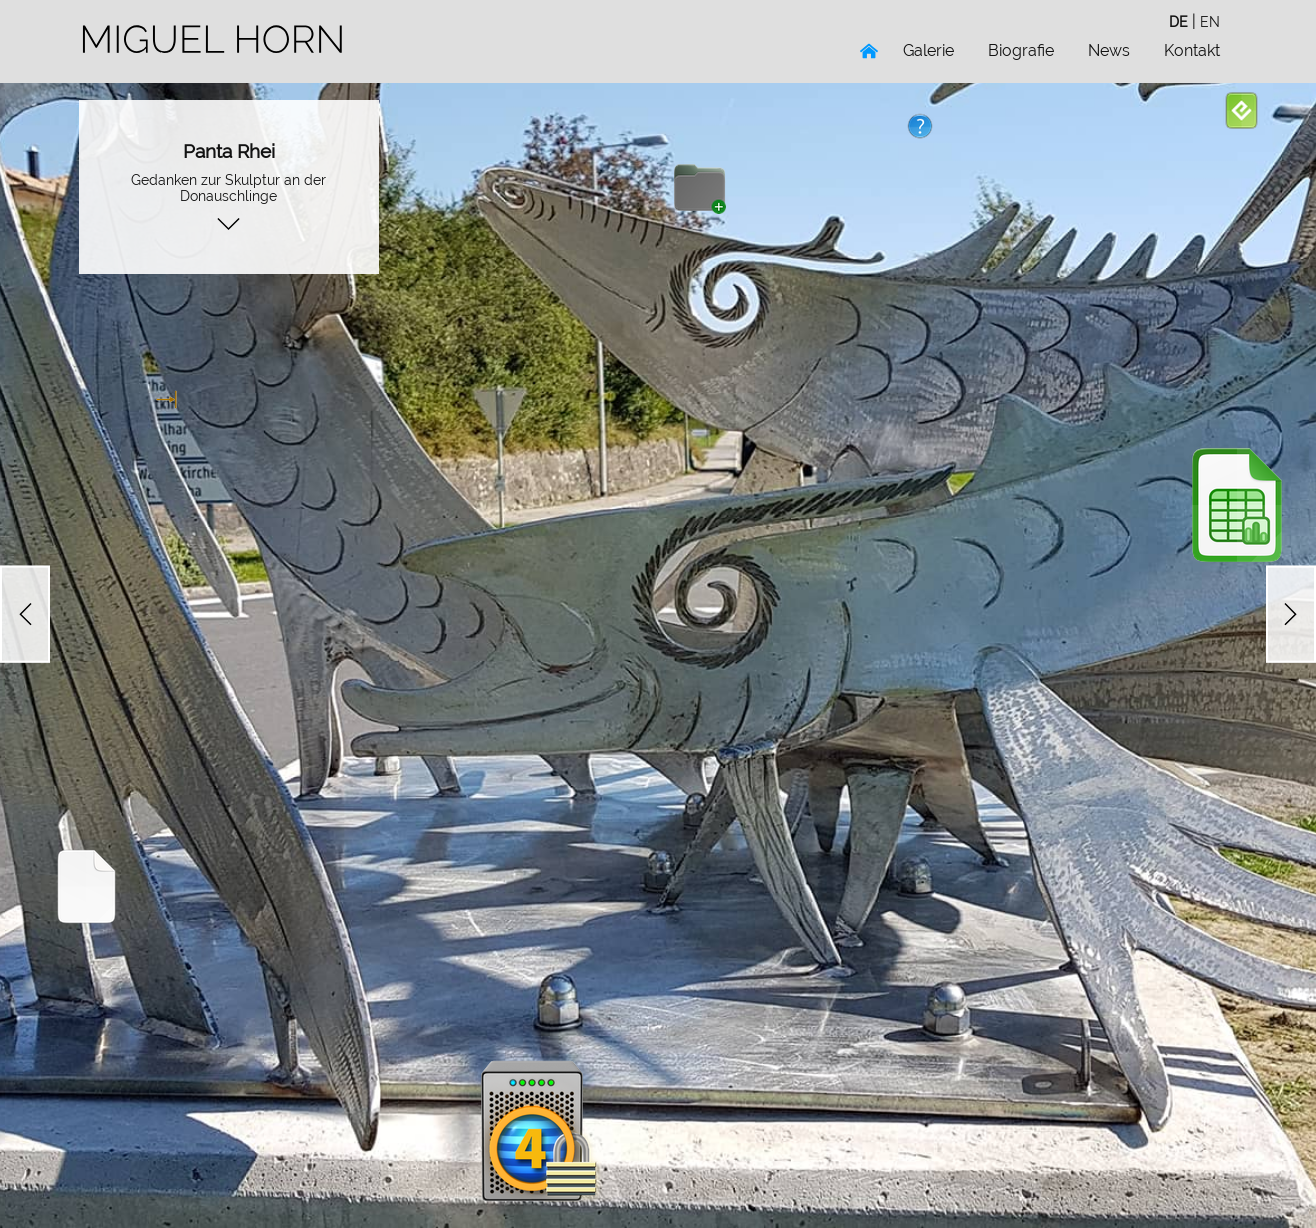 The height and width of the screenshot is (1228, 1316). Describe the element at coordinates (1241, 110) in the screenshot. I see `an epub ebook file` at that location.